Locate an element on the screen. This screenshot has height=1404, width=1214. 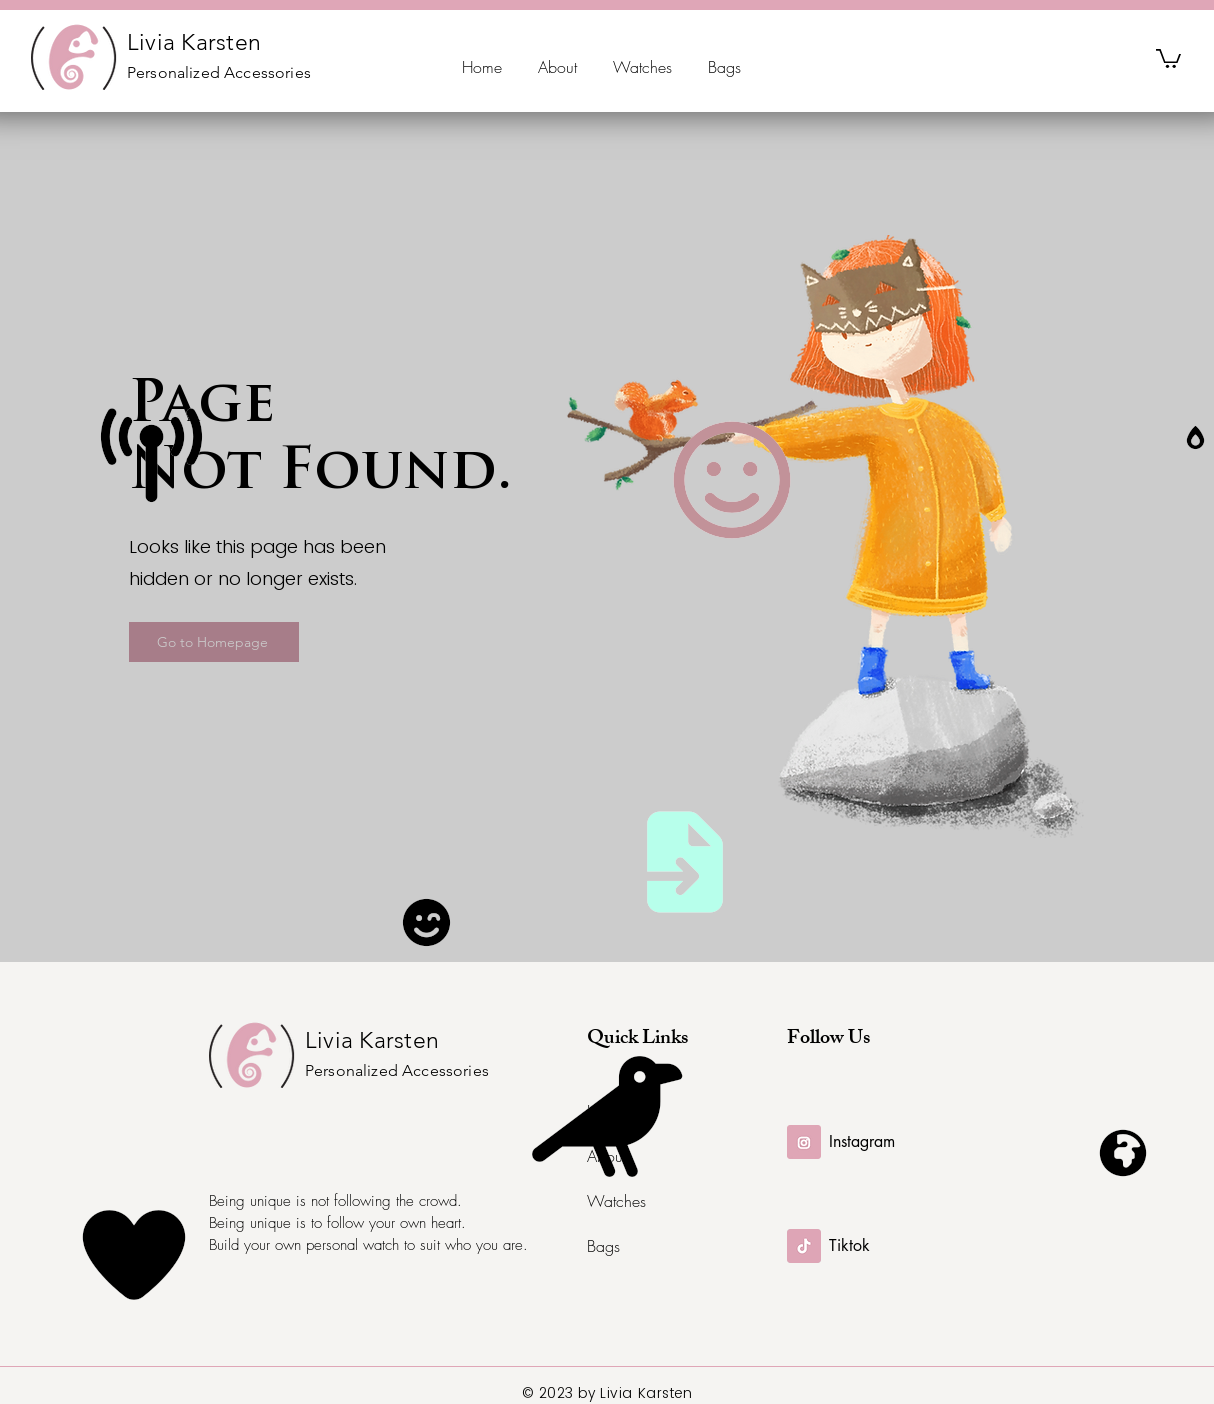
select africa region or language is located at coordinates (1123, 1153).